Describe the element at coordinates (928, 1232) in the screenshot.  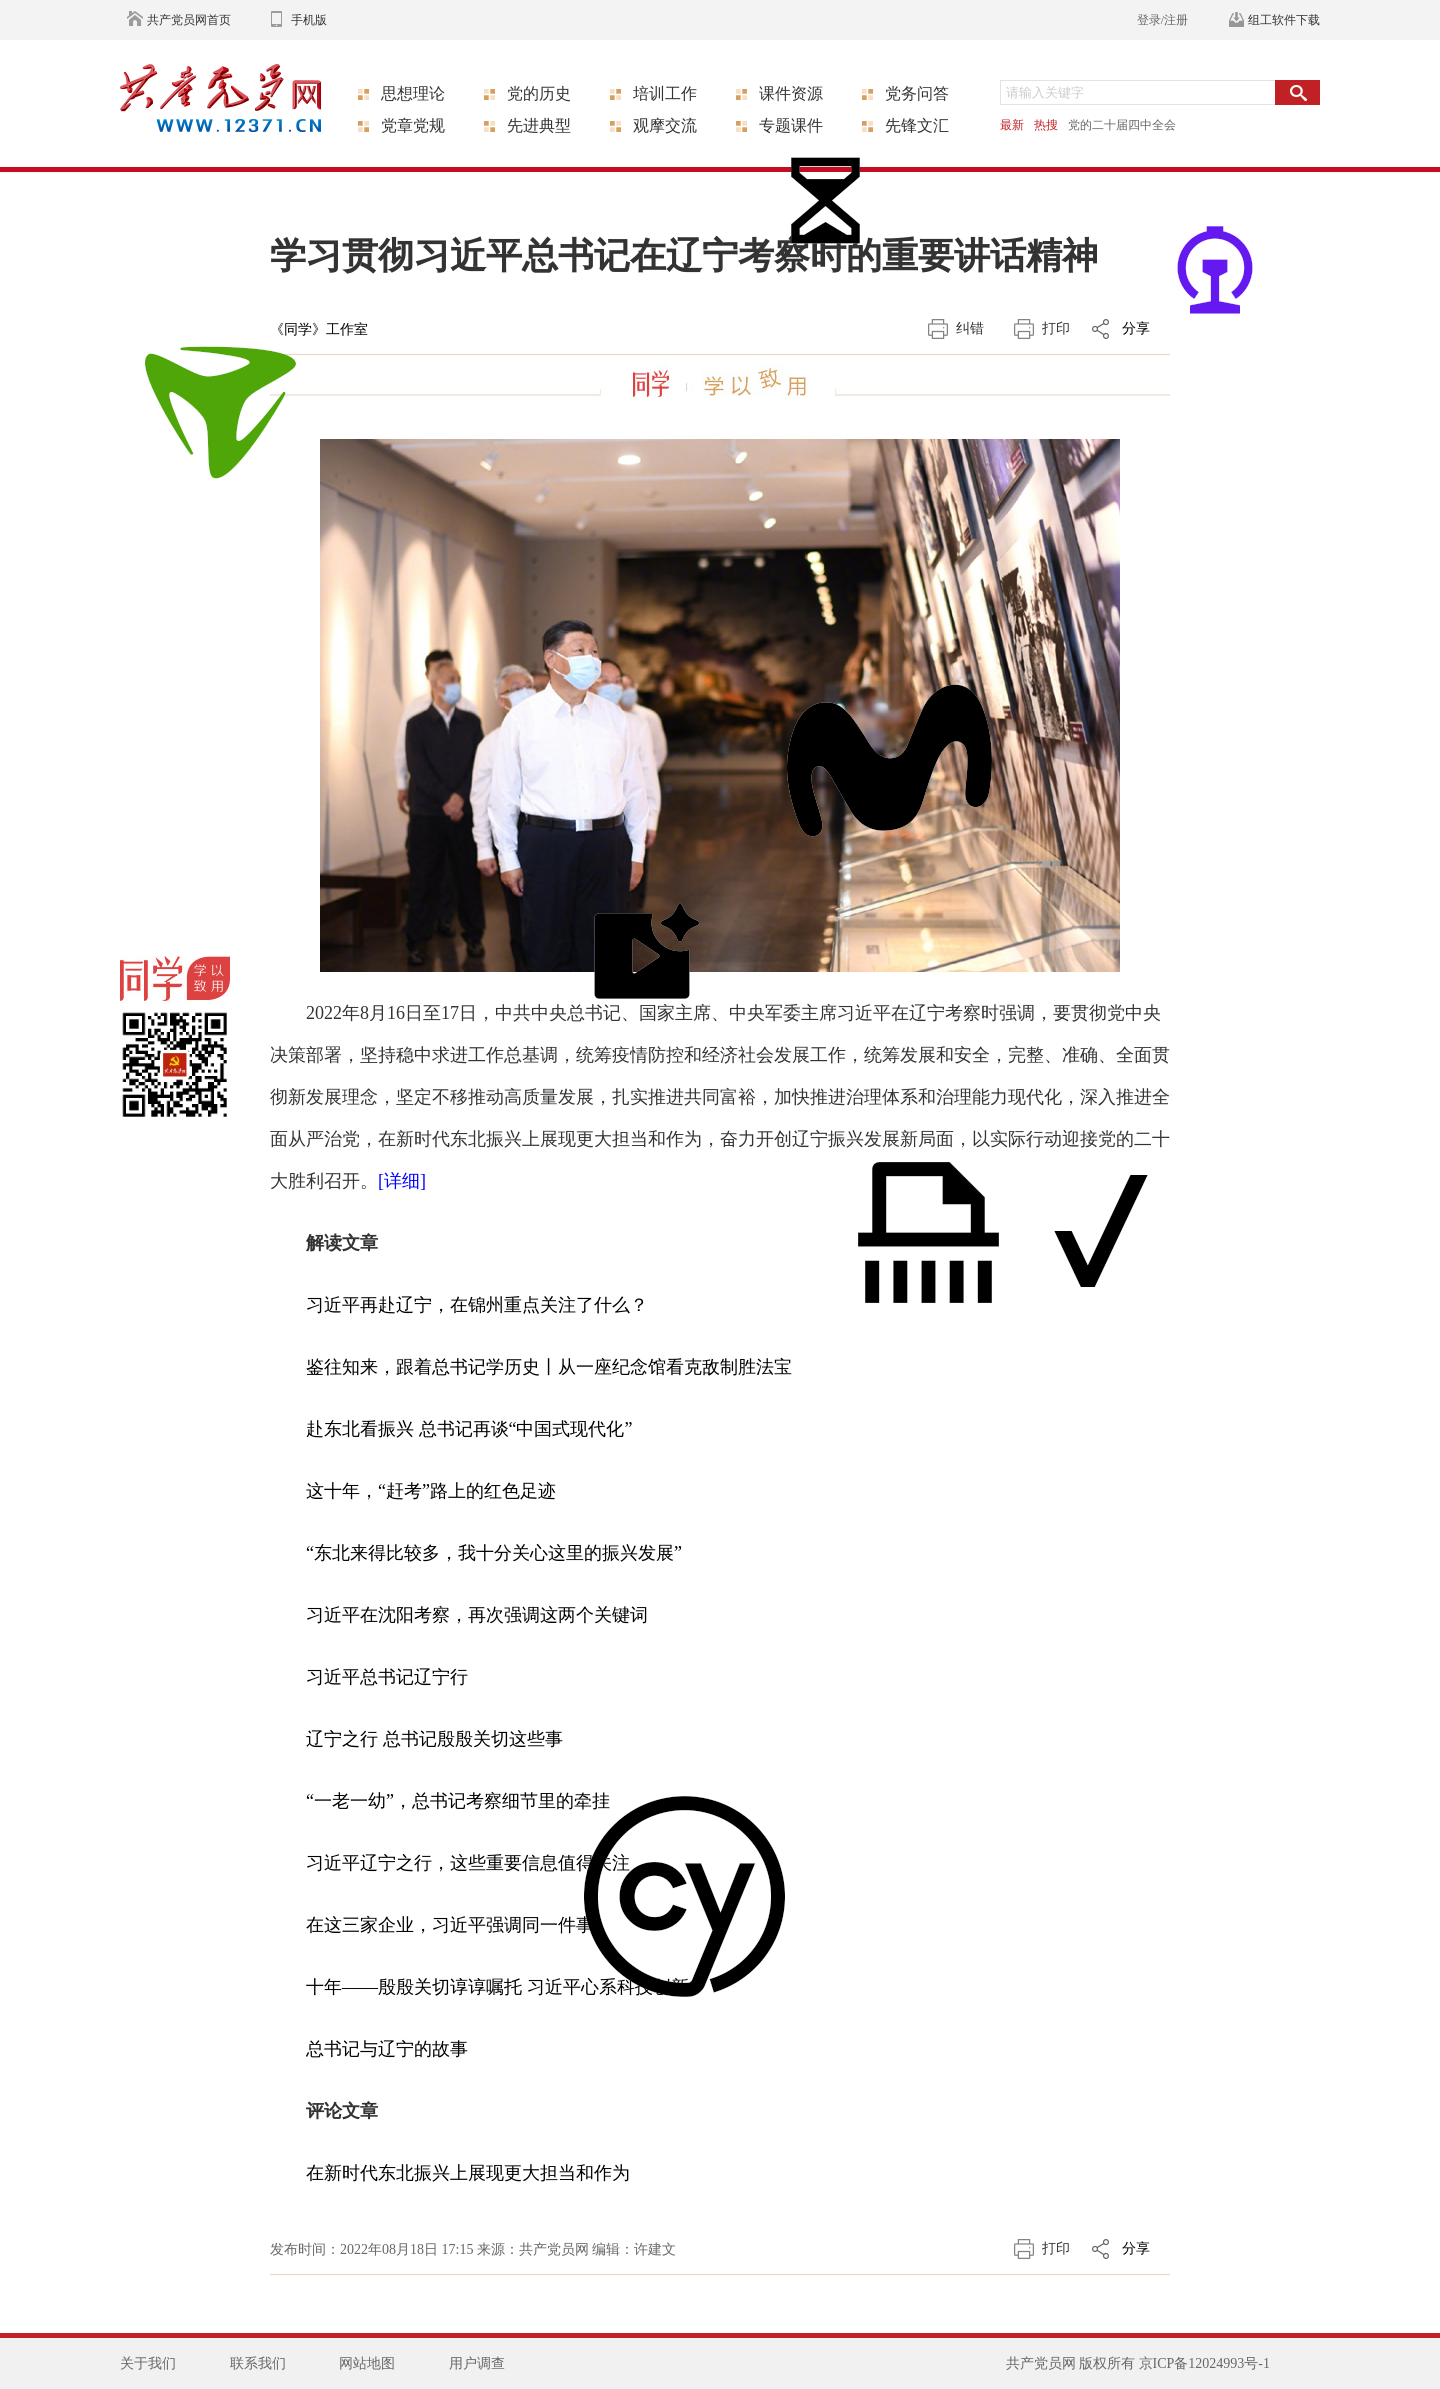
I see `permanently delete a document` at that location.